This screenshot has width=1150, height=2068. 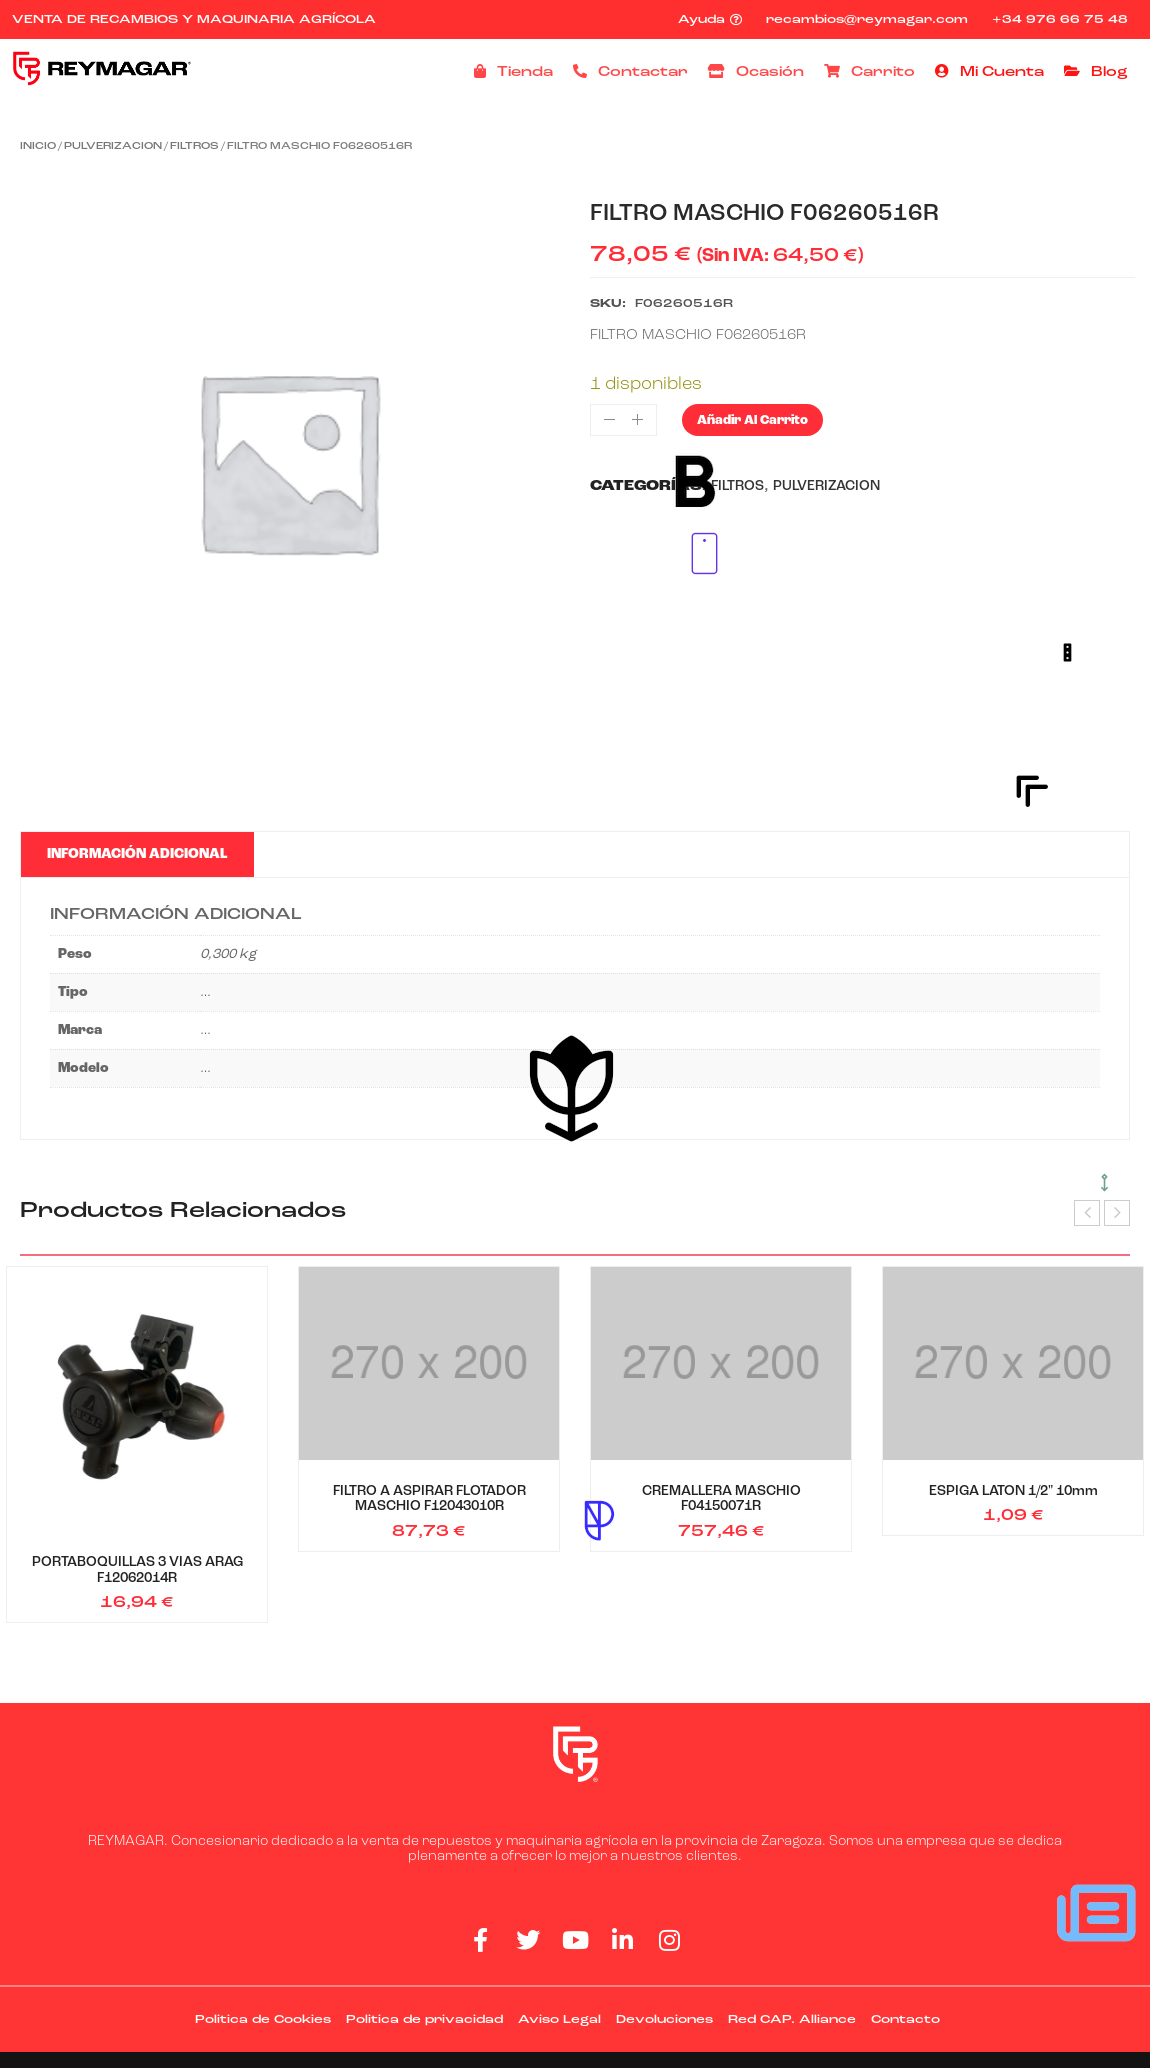 I want to click on apply bold formatting to selected text, so click(x=694, y=485).